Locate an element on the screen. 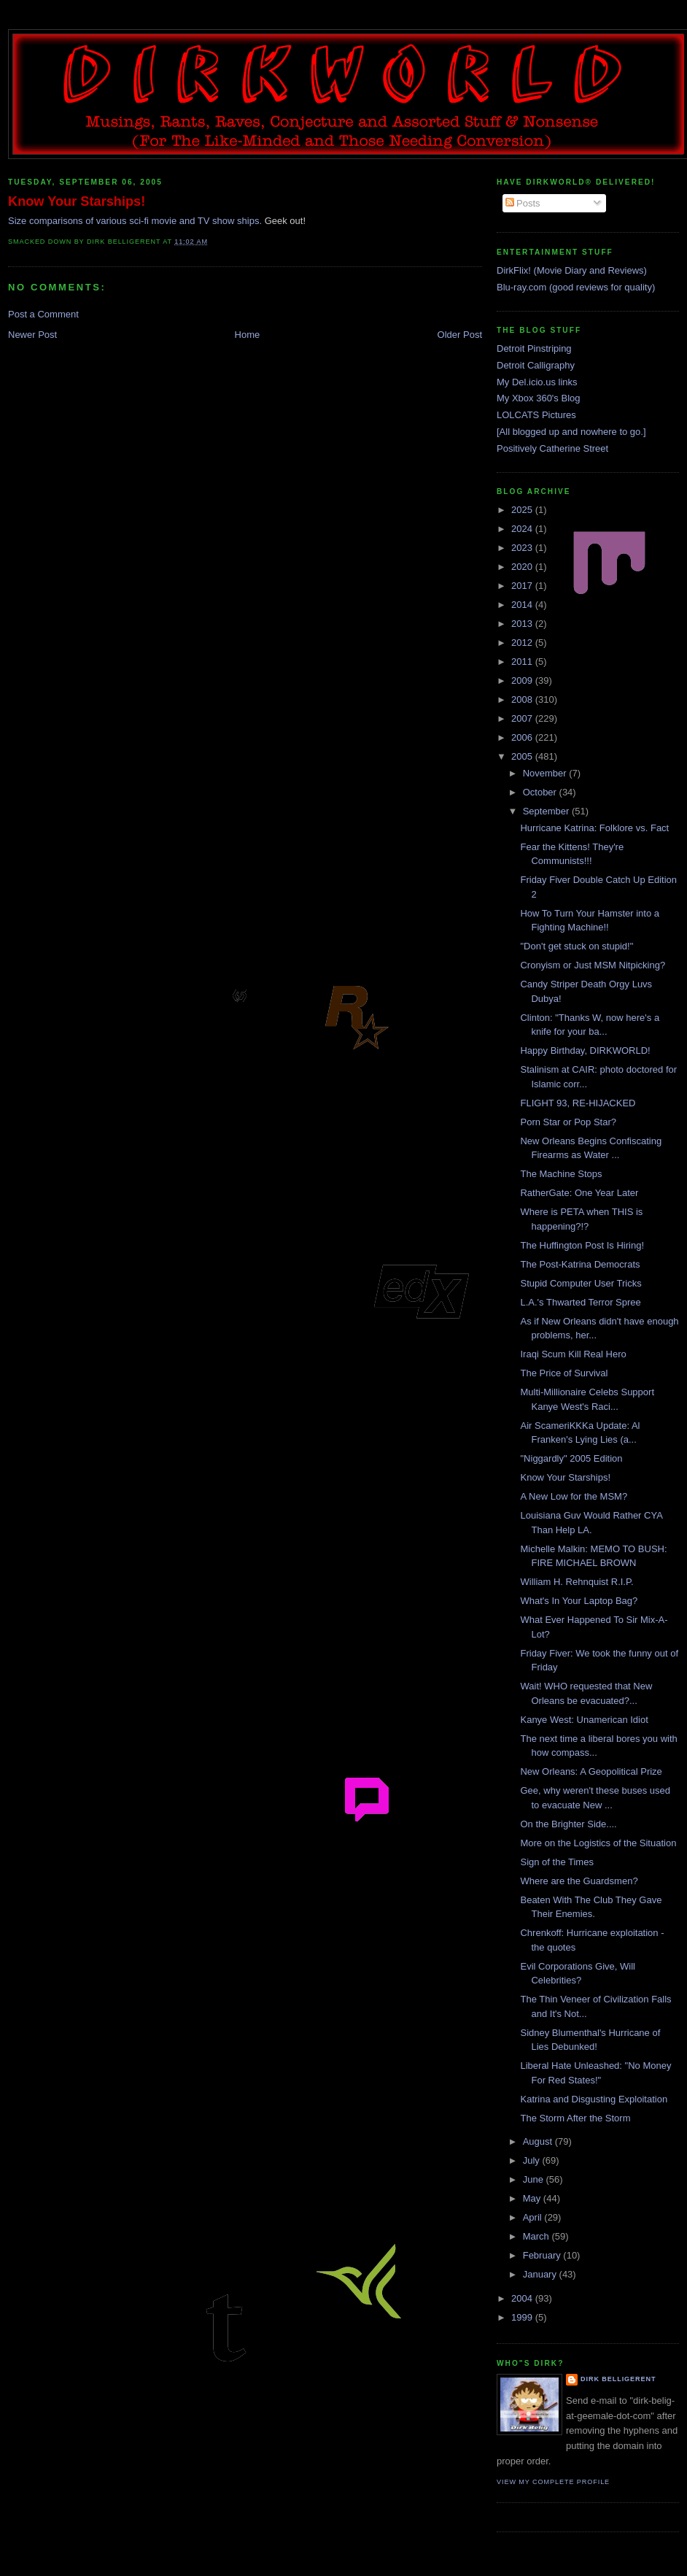 This screenshot has width=687, height=2576. visit the thunderstore mod repository is located at coordinates (239, 995).